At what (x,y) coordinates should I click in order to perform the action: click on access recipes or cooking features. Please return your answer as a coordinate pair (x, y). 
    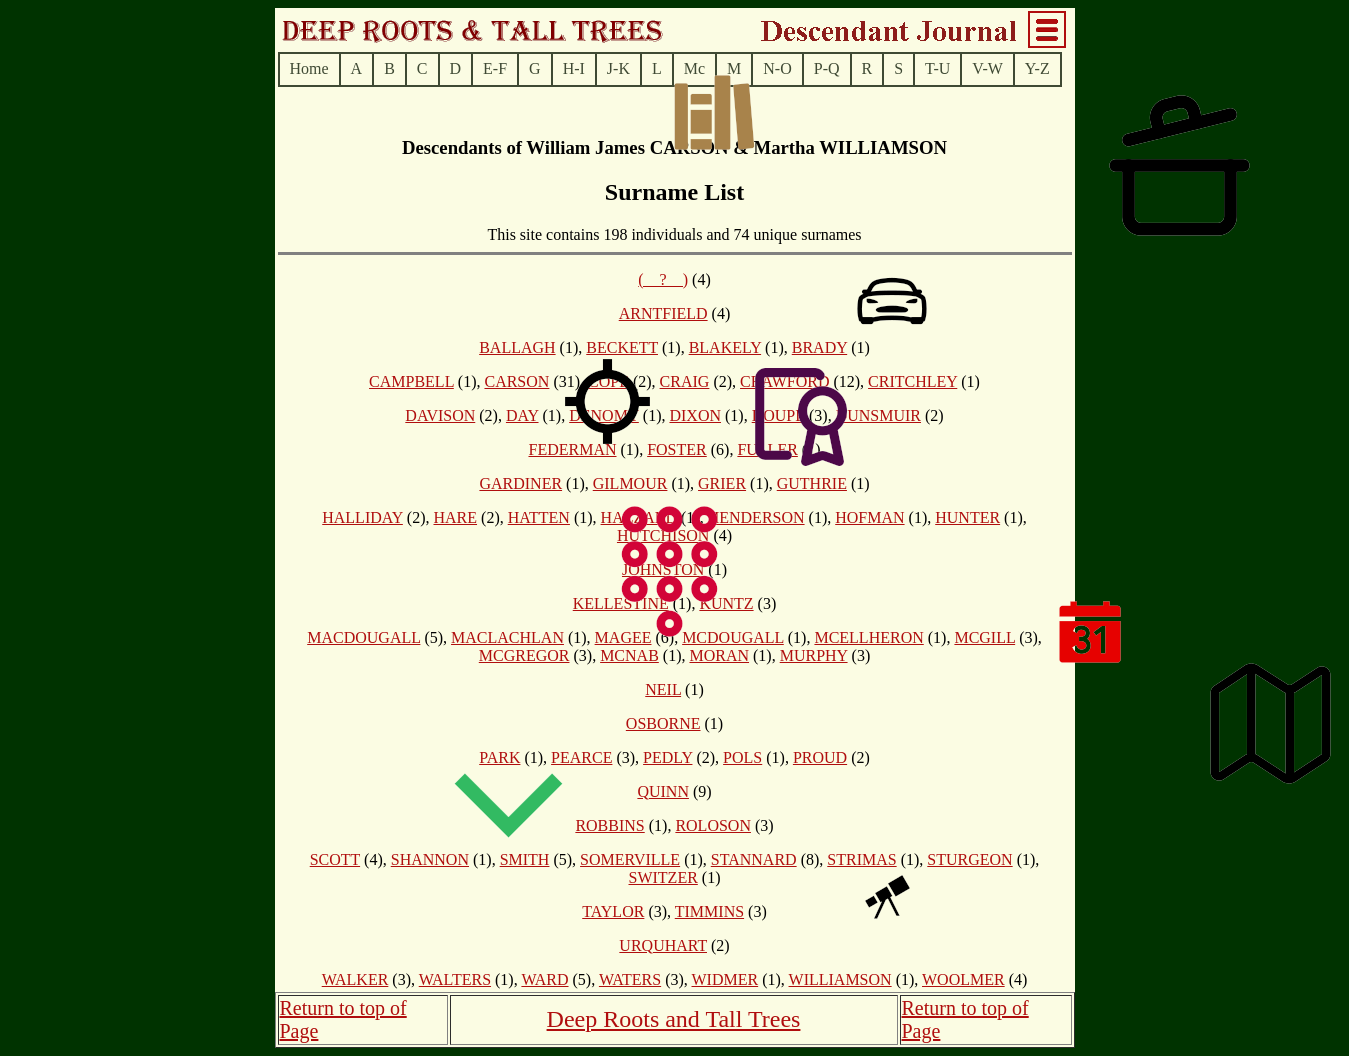
    Looking at the image, I should click on (1179, 165).